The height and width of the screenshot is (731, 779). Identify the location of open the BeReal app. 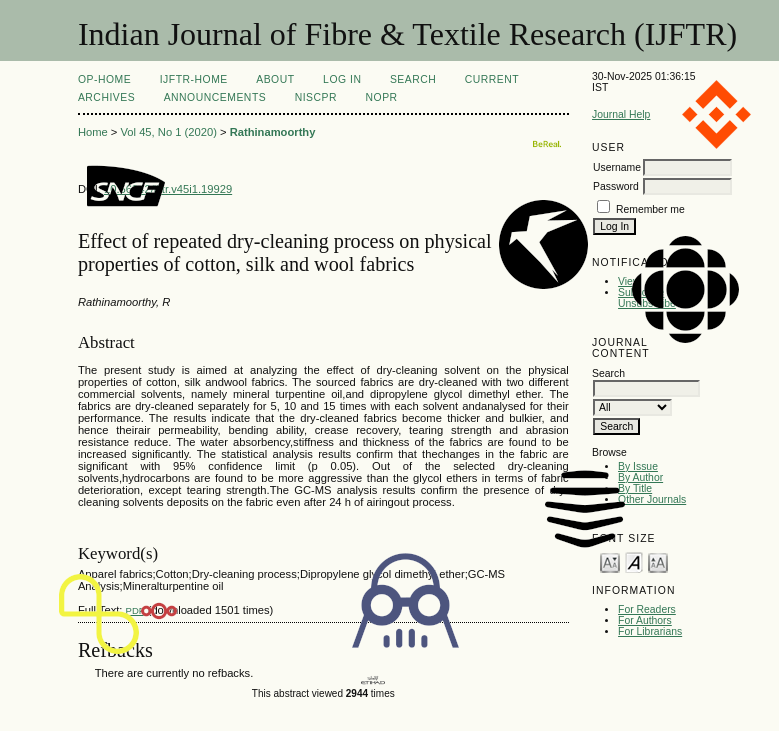
(547, 144).